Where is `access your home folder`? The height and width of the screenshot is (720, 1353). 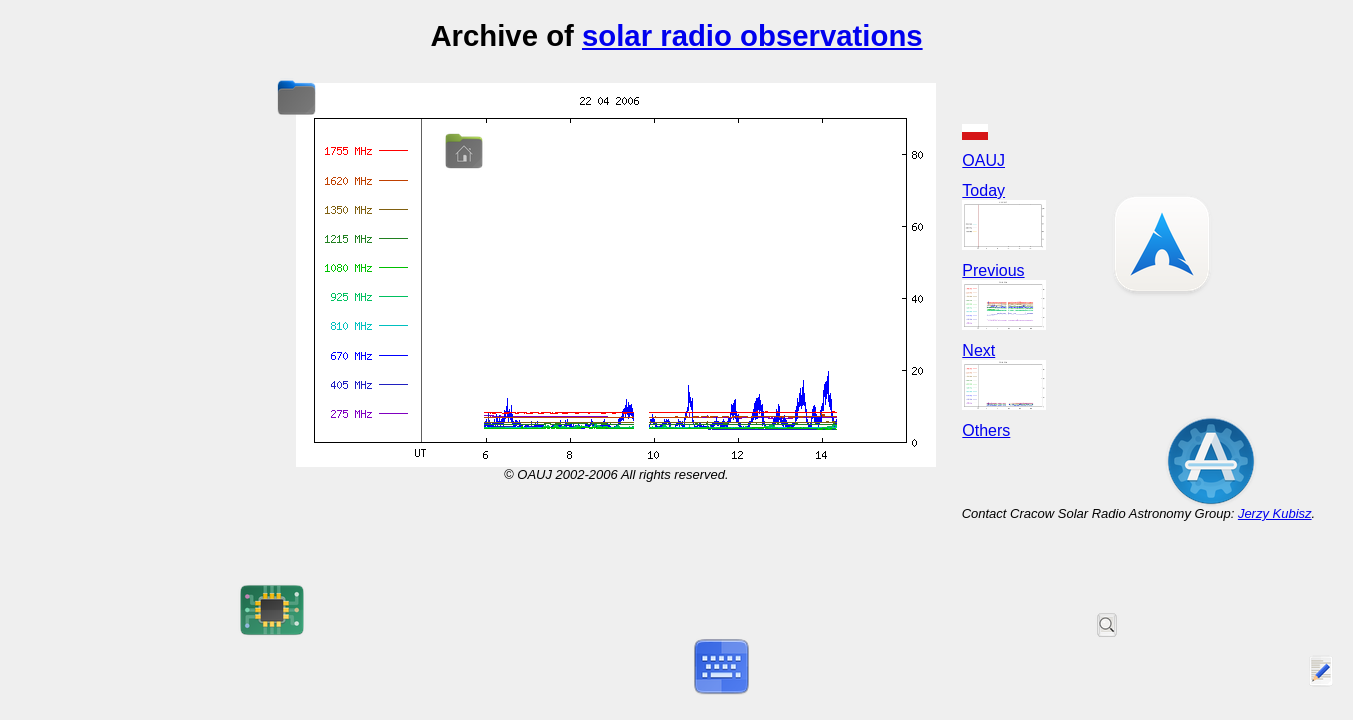 access your home folder is located at coordinates (464, 151).